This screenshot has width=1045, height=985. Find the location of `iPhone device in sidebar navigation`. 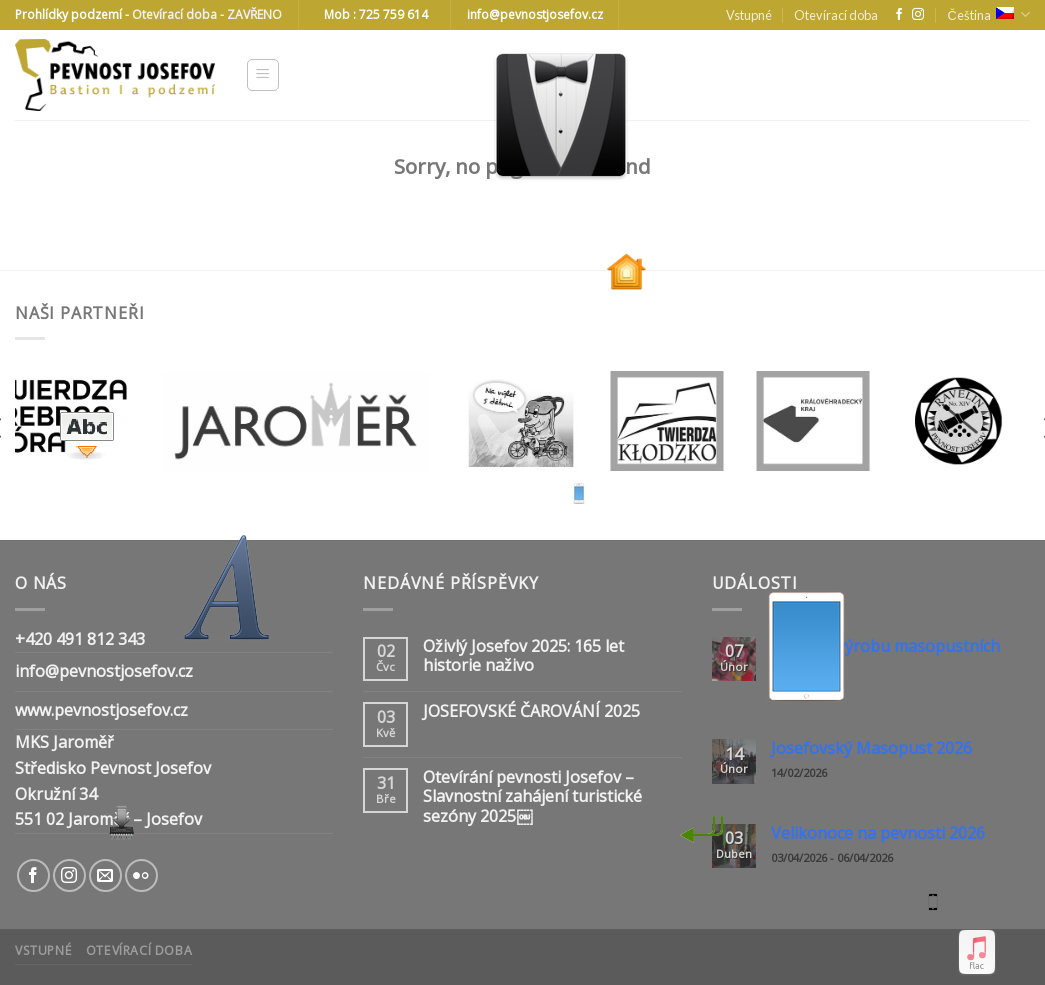

iPhone device in sidebar navigation is located at coordinates (933, 902).